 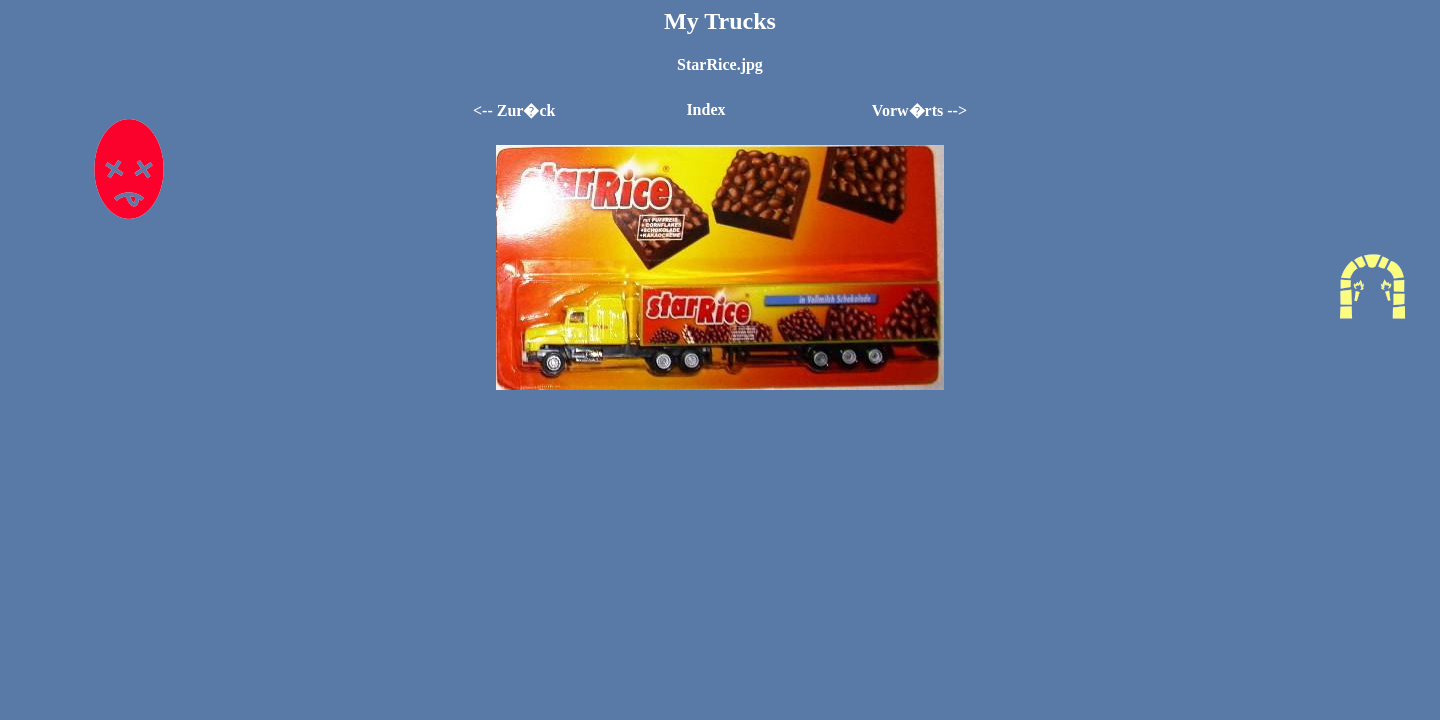 What do you see at coordinates (129, 169) in the screenshot?
I see `indicates game over or player death` at bounding box center [129, 169].